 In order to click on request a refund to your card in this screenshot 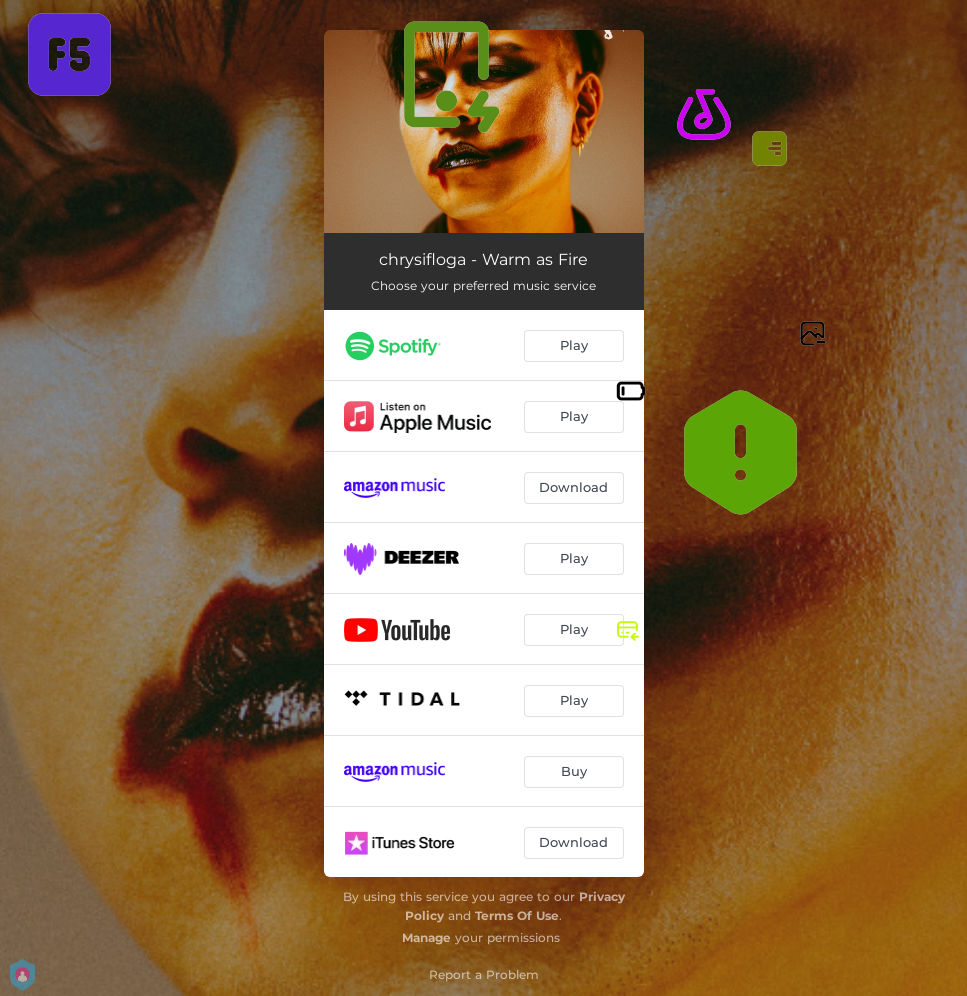, I will do `click(627, 629)`.